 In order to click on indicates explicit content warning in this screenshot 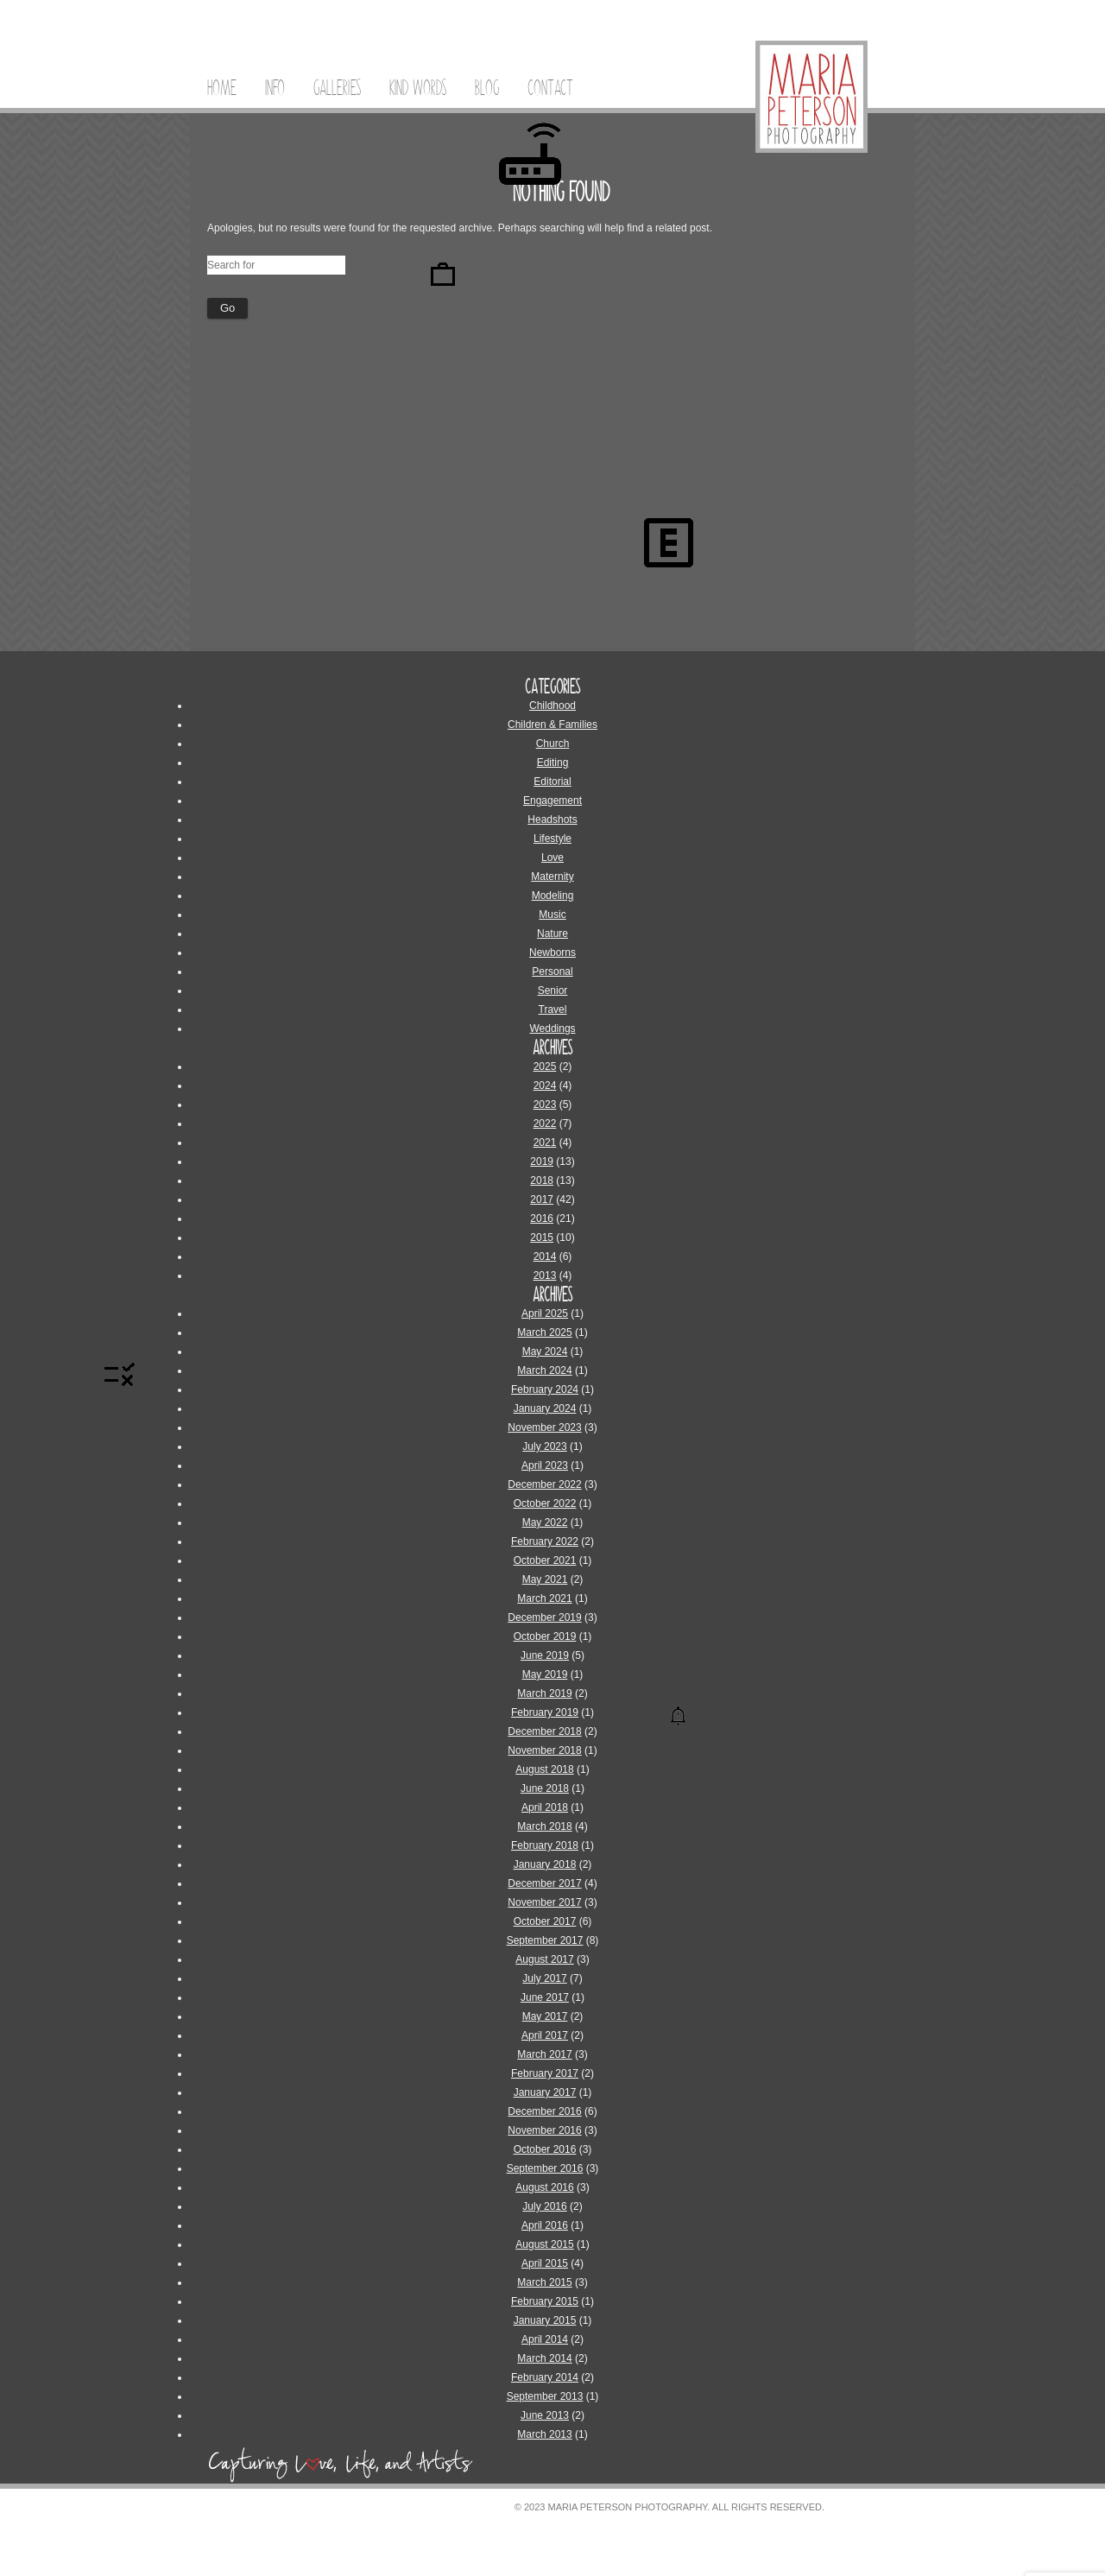, I will do `click(668, 542)`.